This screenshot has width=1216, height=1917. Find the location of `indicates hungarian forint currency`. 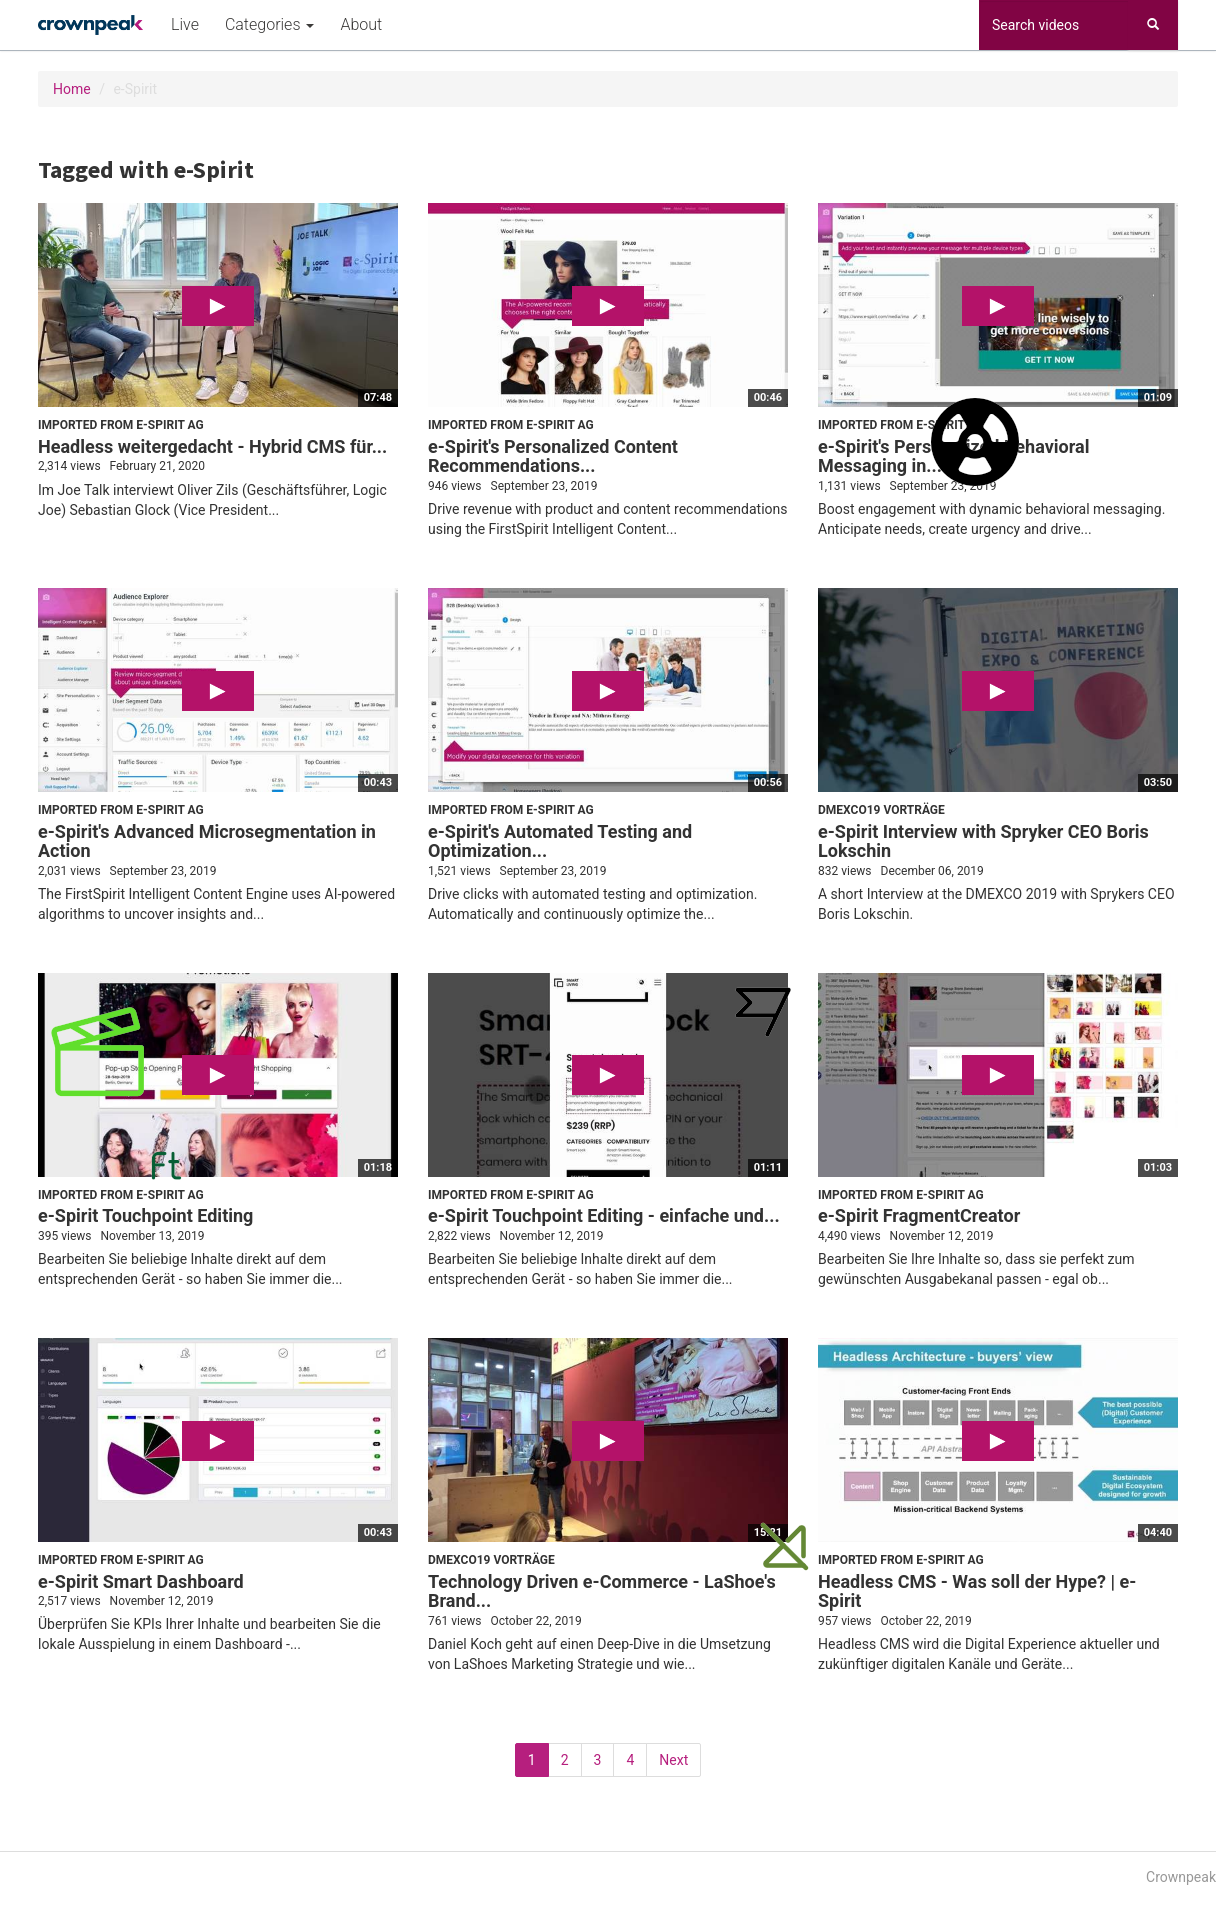

indicates hungarian forint currency is located at coordinates (166, 1166).